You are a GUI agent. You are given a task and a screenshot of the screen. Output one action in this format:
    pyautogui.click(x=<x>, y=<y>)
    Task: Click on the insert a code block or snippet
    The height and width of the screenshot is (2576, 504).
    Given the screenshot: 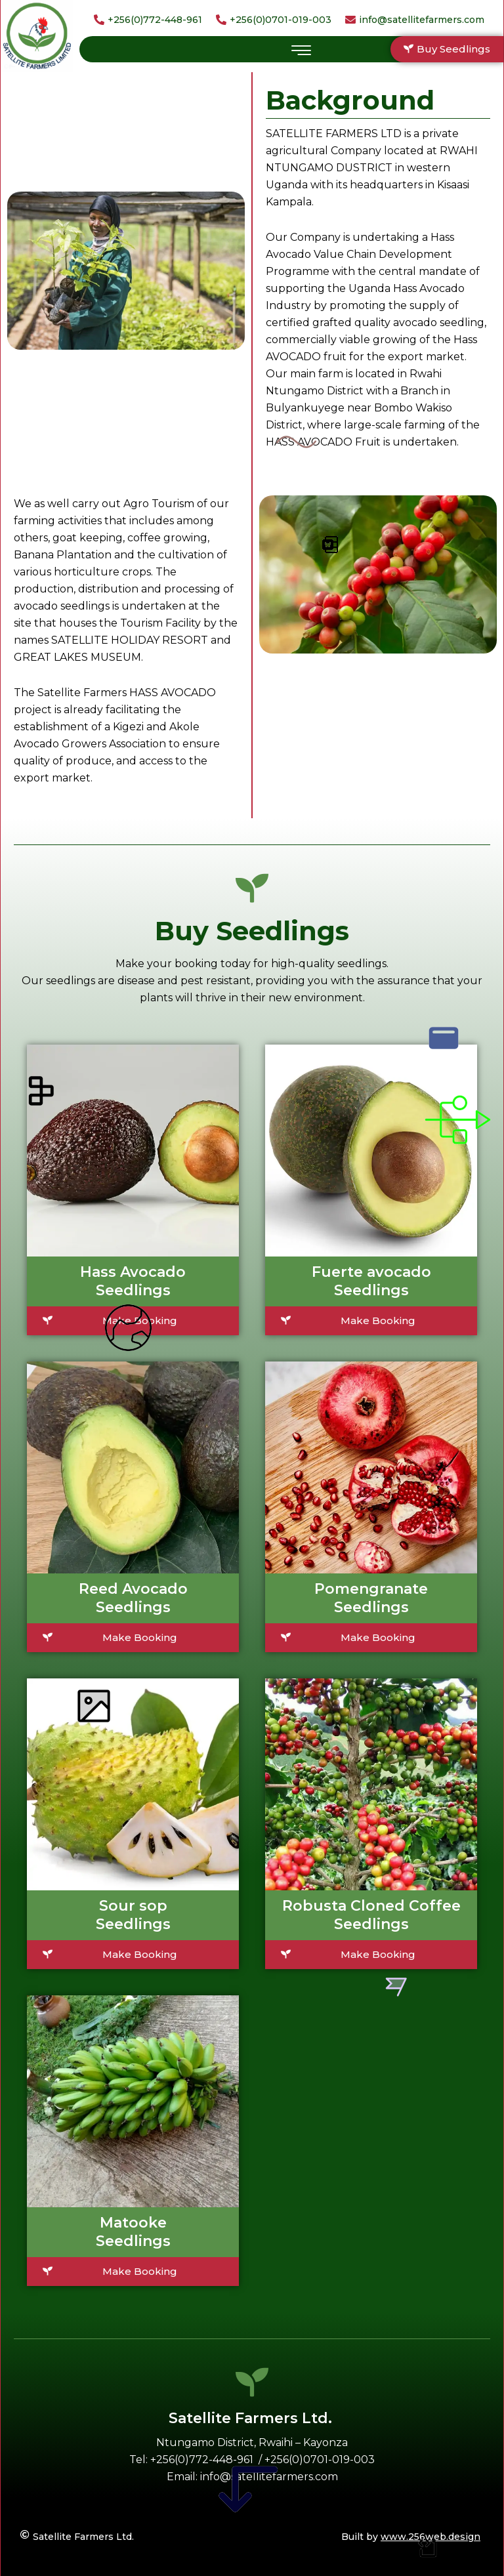 What is the action you would take?
    pyautogui.click(x=428, y=2548)
    